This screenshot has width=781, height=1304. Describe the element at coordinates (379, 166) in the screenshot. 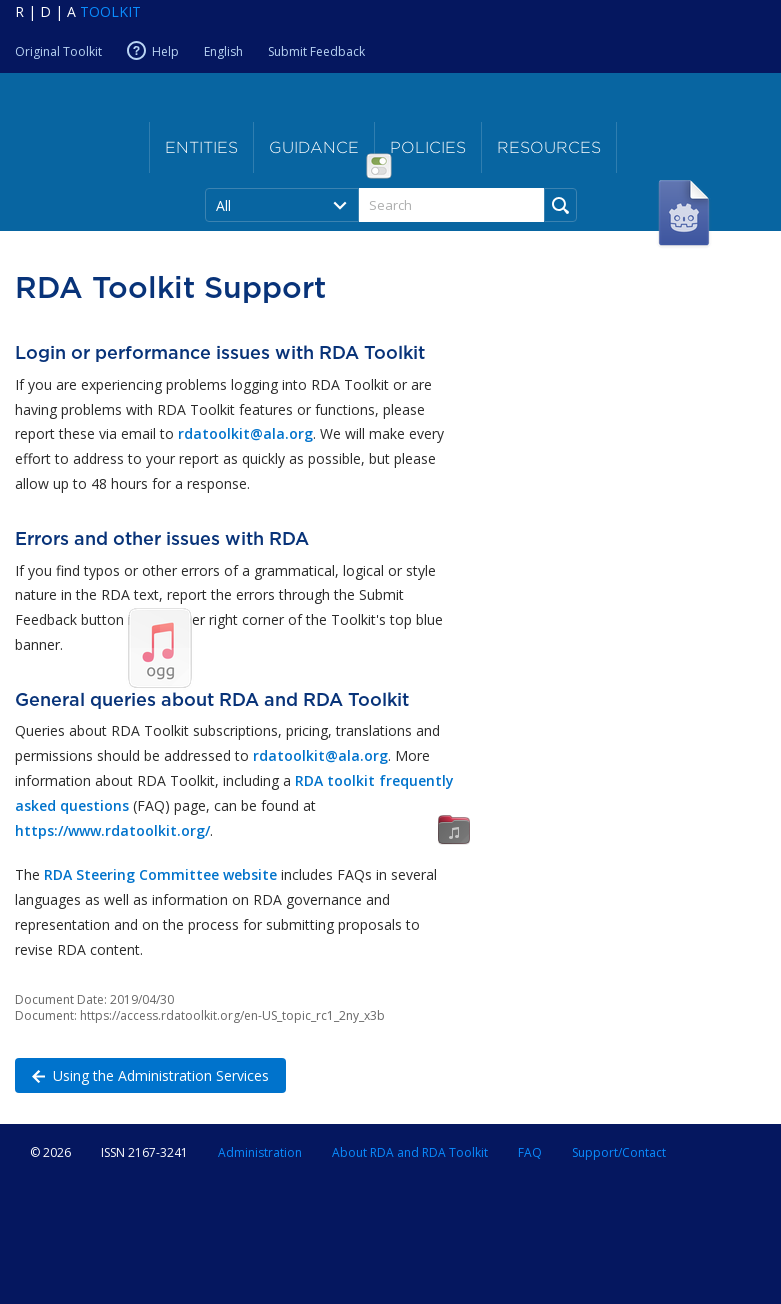

I see `open gnome tweaks settings` at that location.